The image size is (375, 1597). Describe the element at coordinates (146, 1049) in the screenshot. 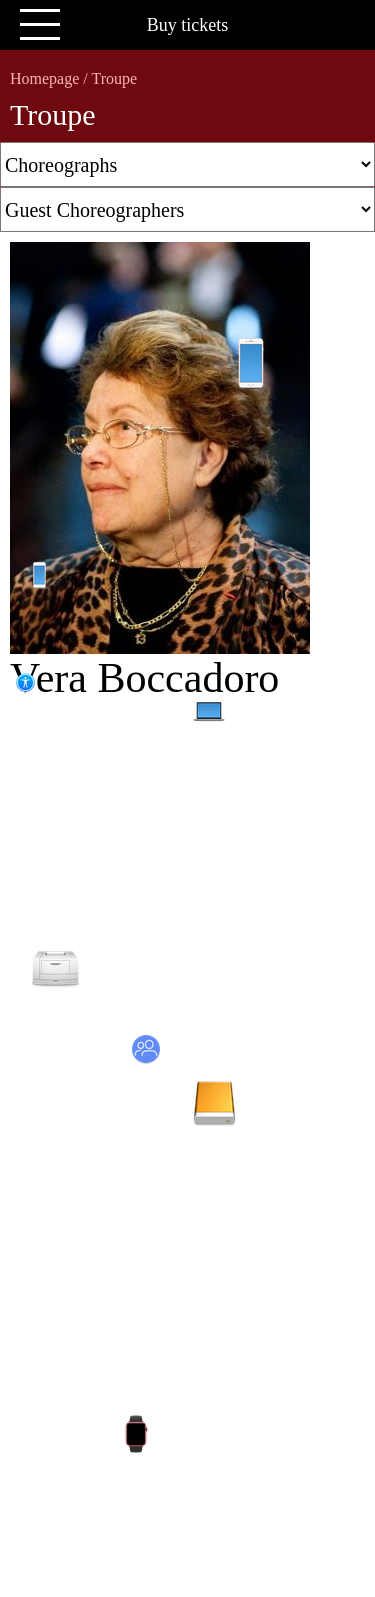

I see `indicates shared or collaborative content` at that location.